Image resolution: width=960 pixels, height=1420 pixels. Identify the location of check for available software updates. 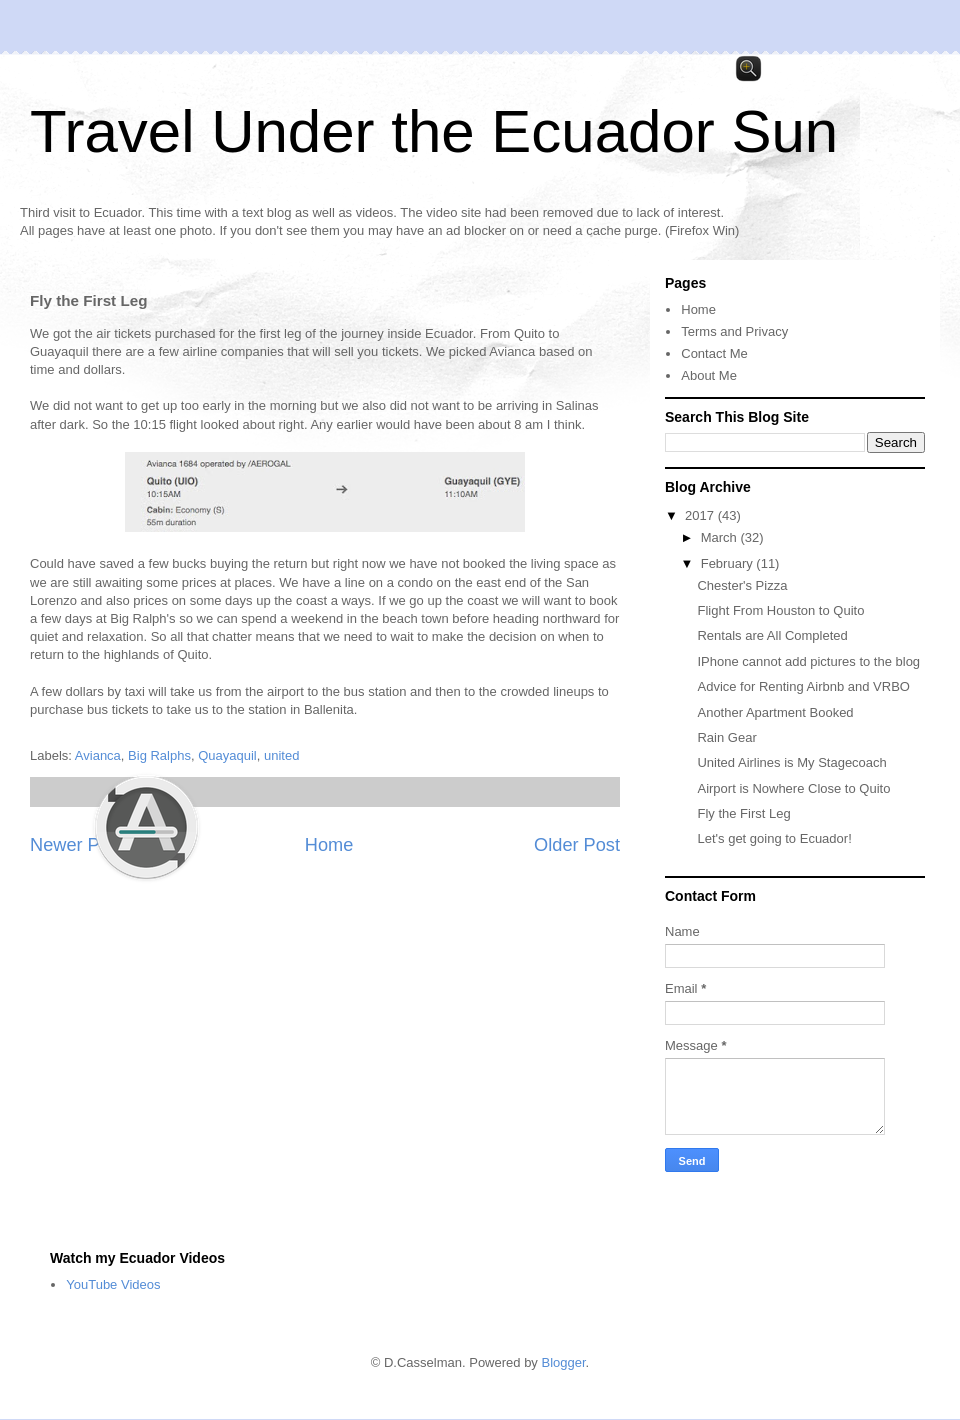
(146, 827).